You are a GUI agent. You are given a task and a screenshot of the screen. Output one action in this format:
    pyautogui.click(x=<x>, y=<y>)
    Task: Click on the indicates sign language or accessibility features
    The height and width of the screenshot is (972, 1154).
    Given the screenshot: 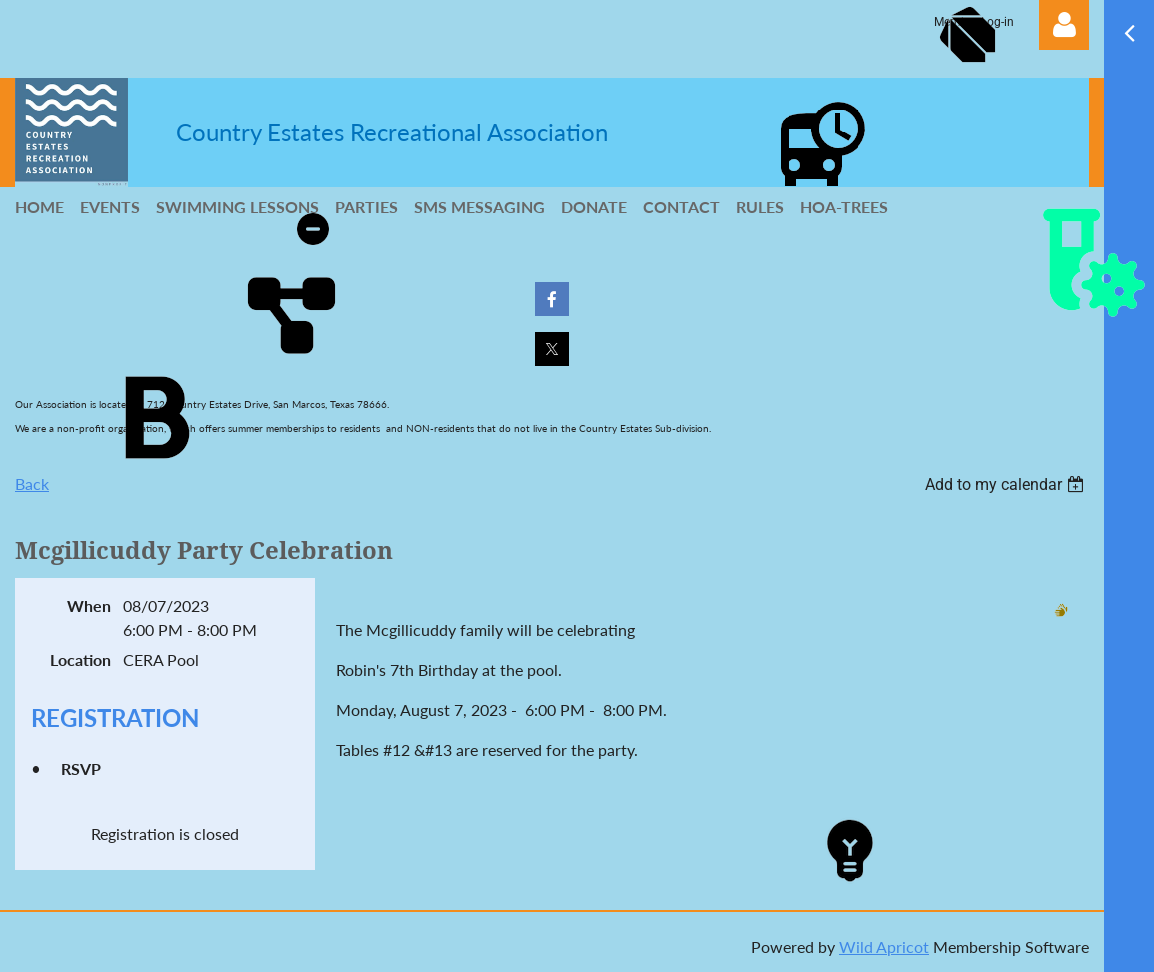 What is the action you would take?
    pyautogui.click(x=1061, y=610)
    